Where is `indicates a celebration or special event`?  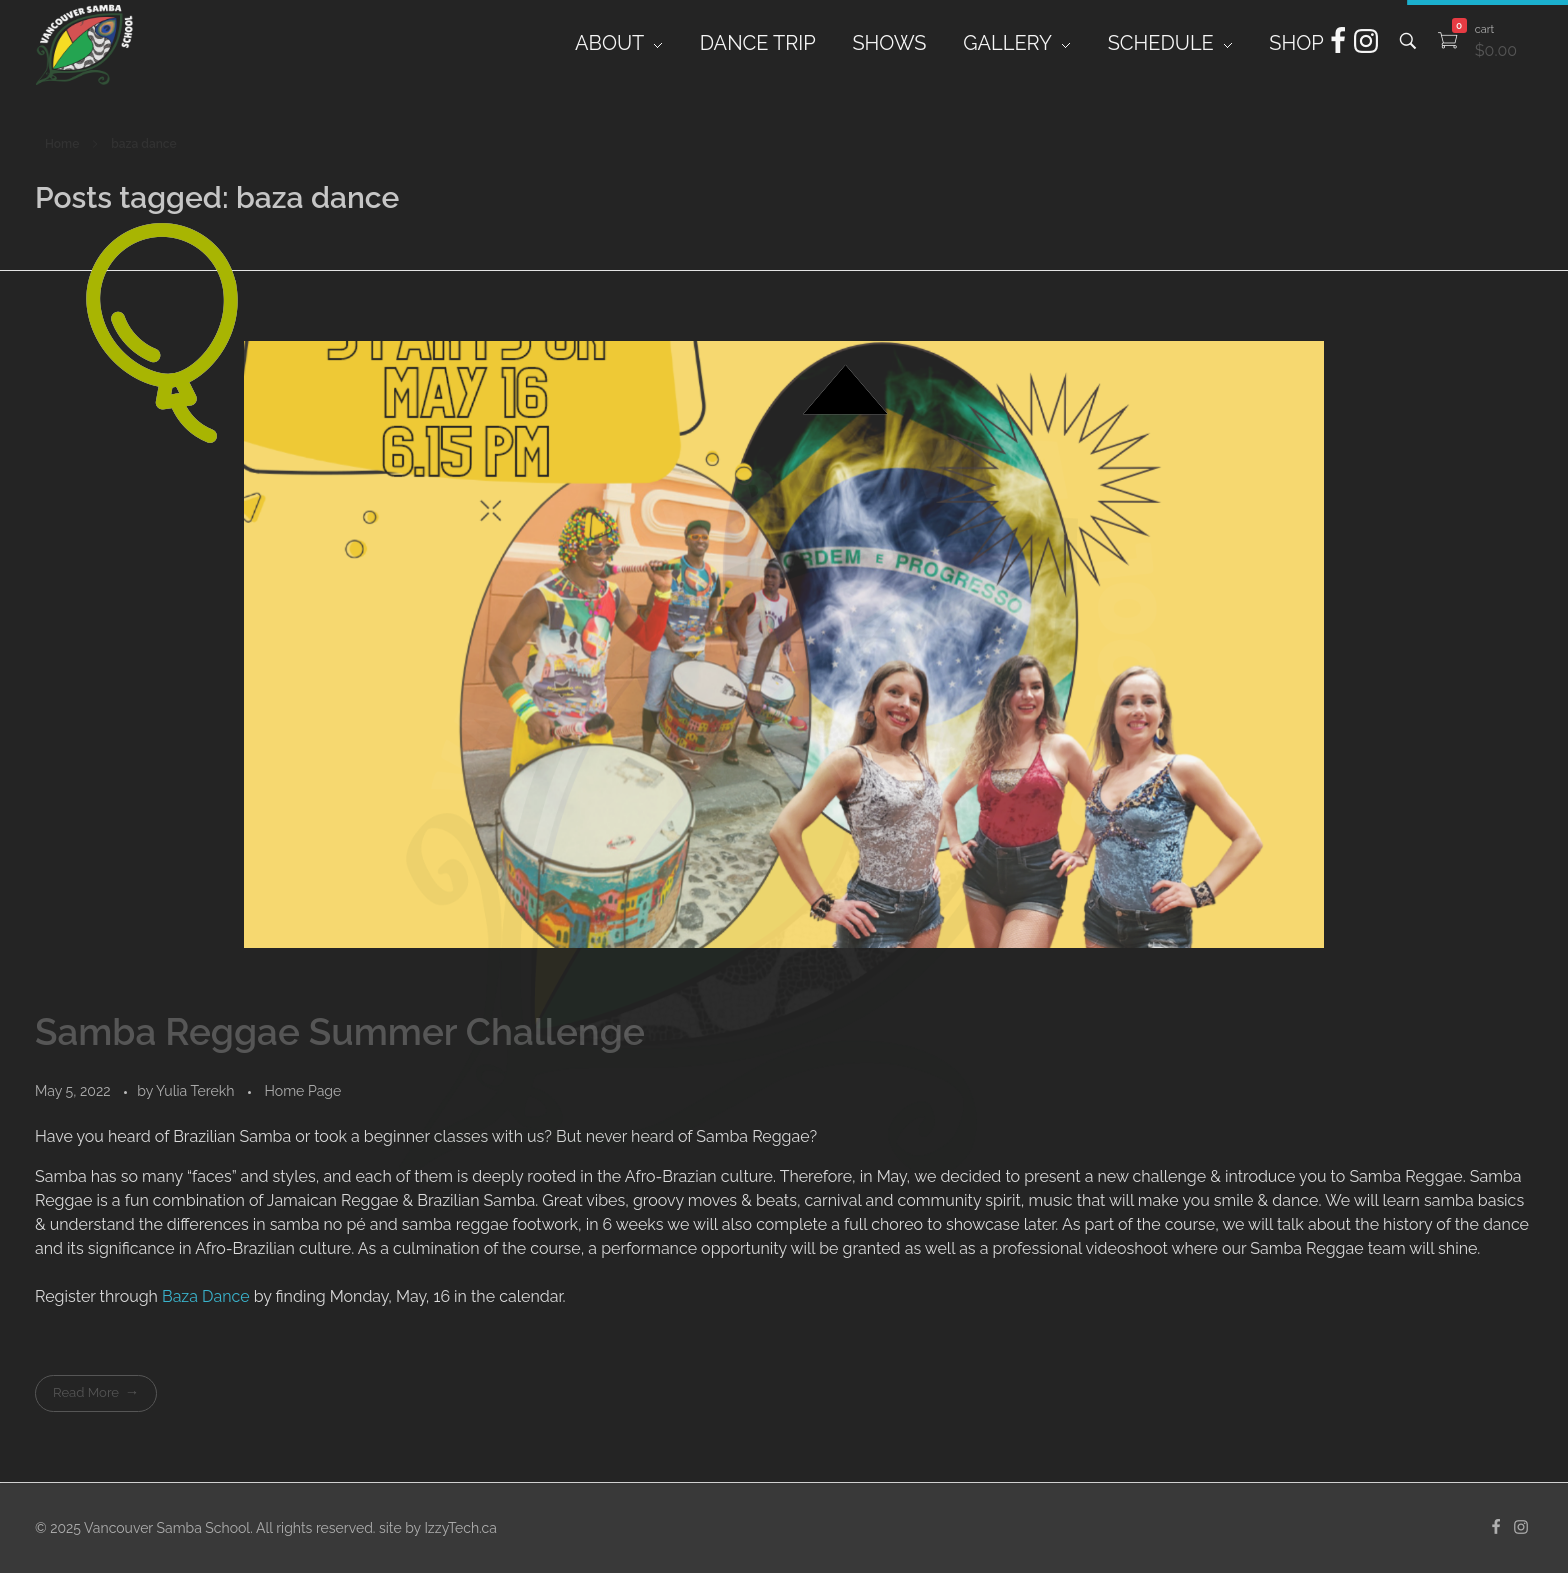 indicates a celebration or special event is located at coordinates (162, 333).